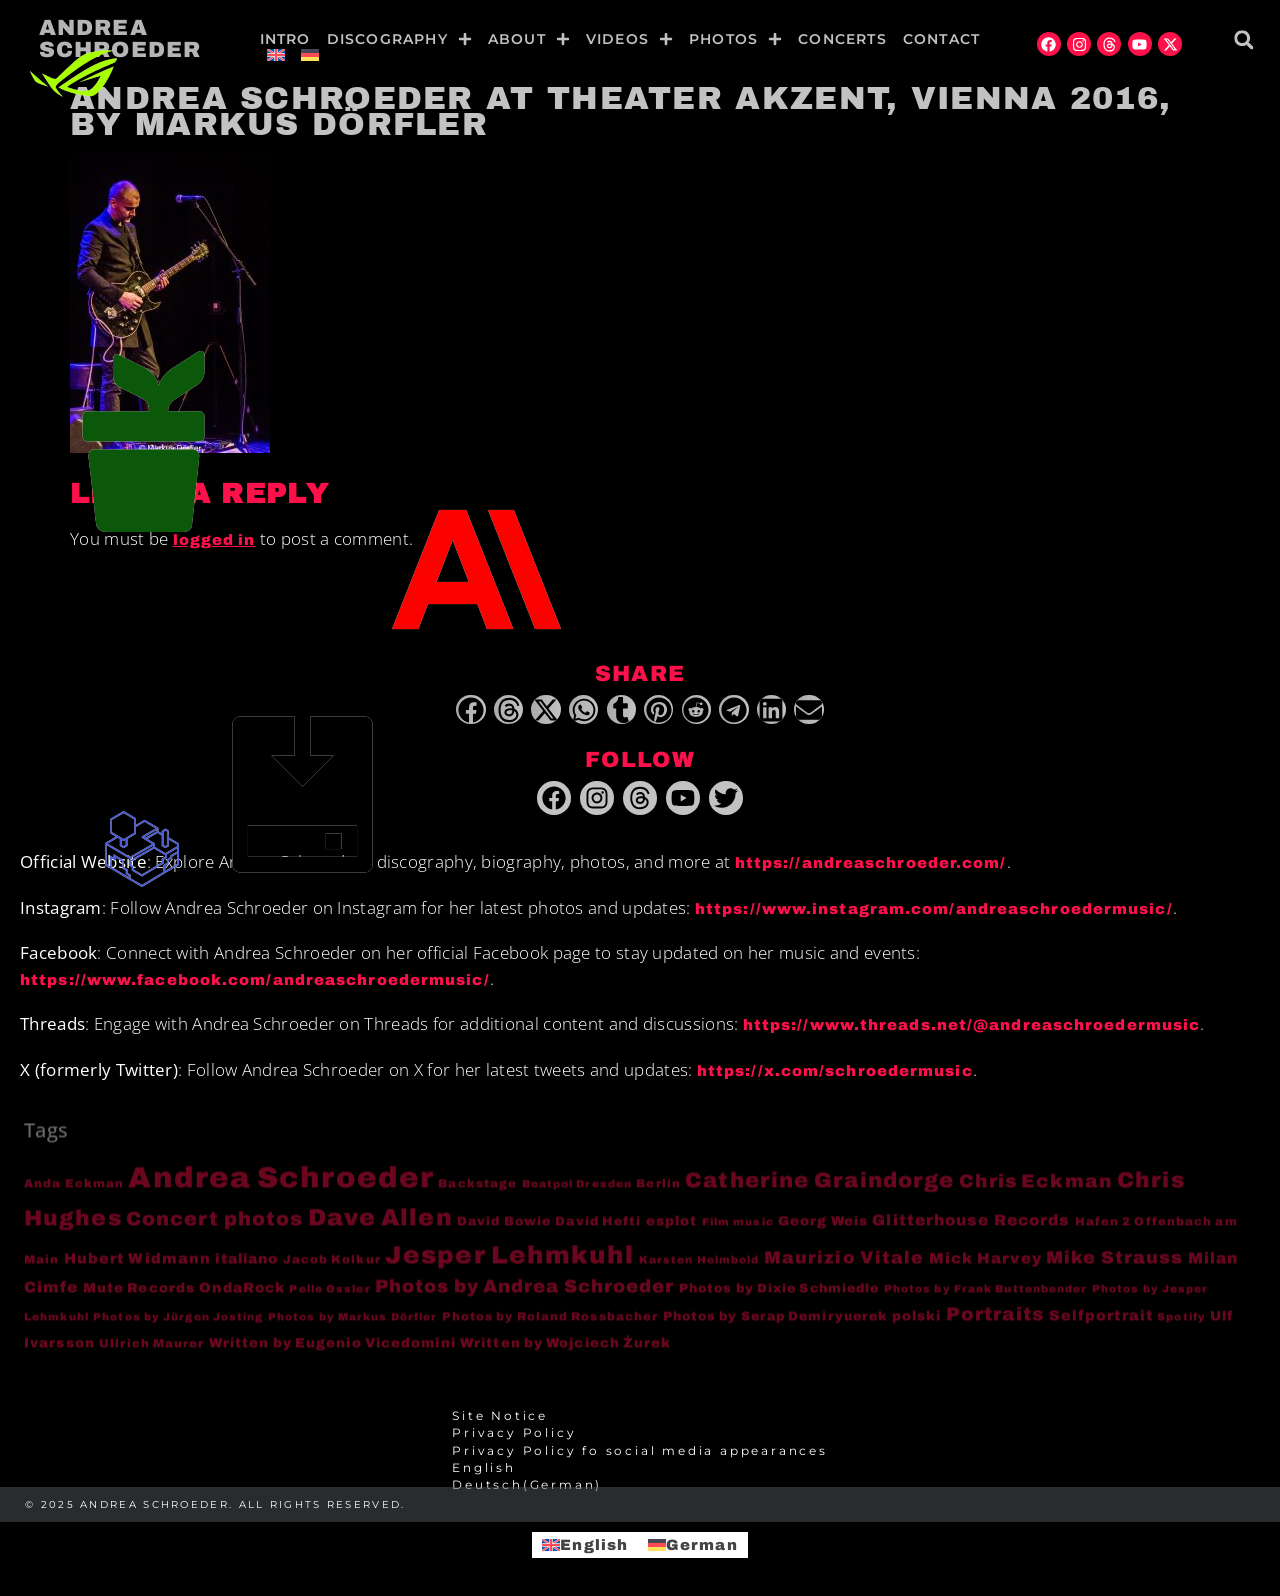  What do you see at coordinates (302, 794) in the screenshot?
I see `install an app or software` at bounding box center [302, 794].